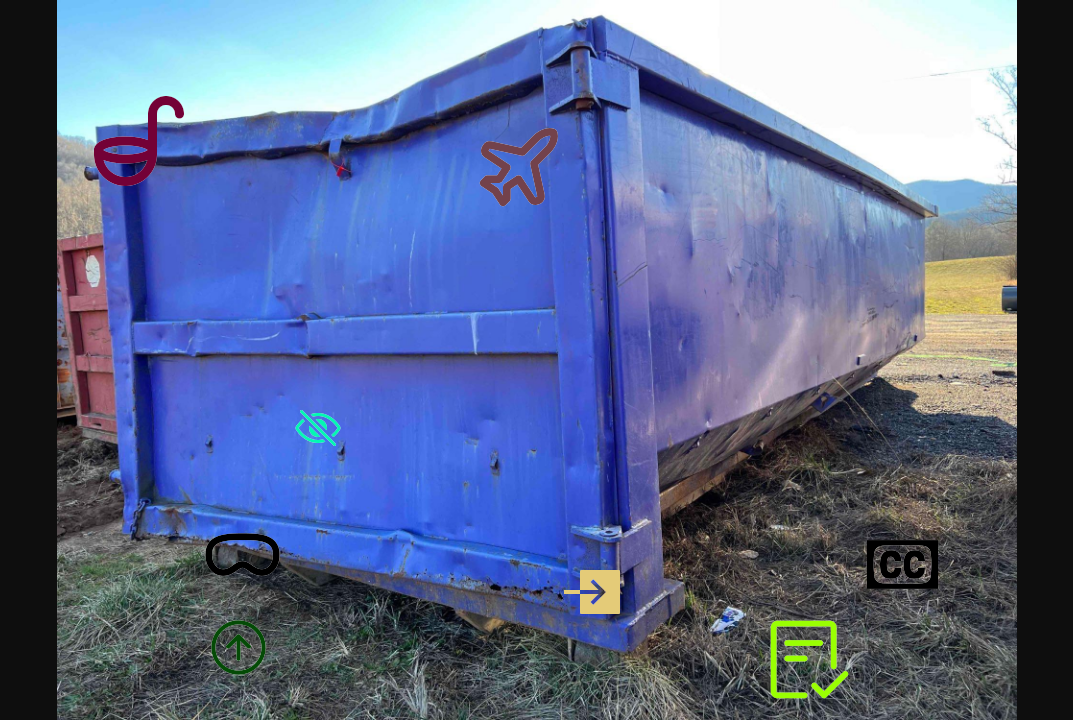 The image size is (1073, 720). Describe the element at coordinates (139, 141) in the screenshot. I see `access cooking or recipe features` at that location.